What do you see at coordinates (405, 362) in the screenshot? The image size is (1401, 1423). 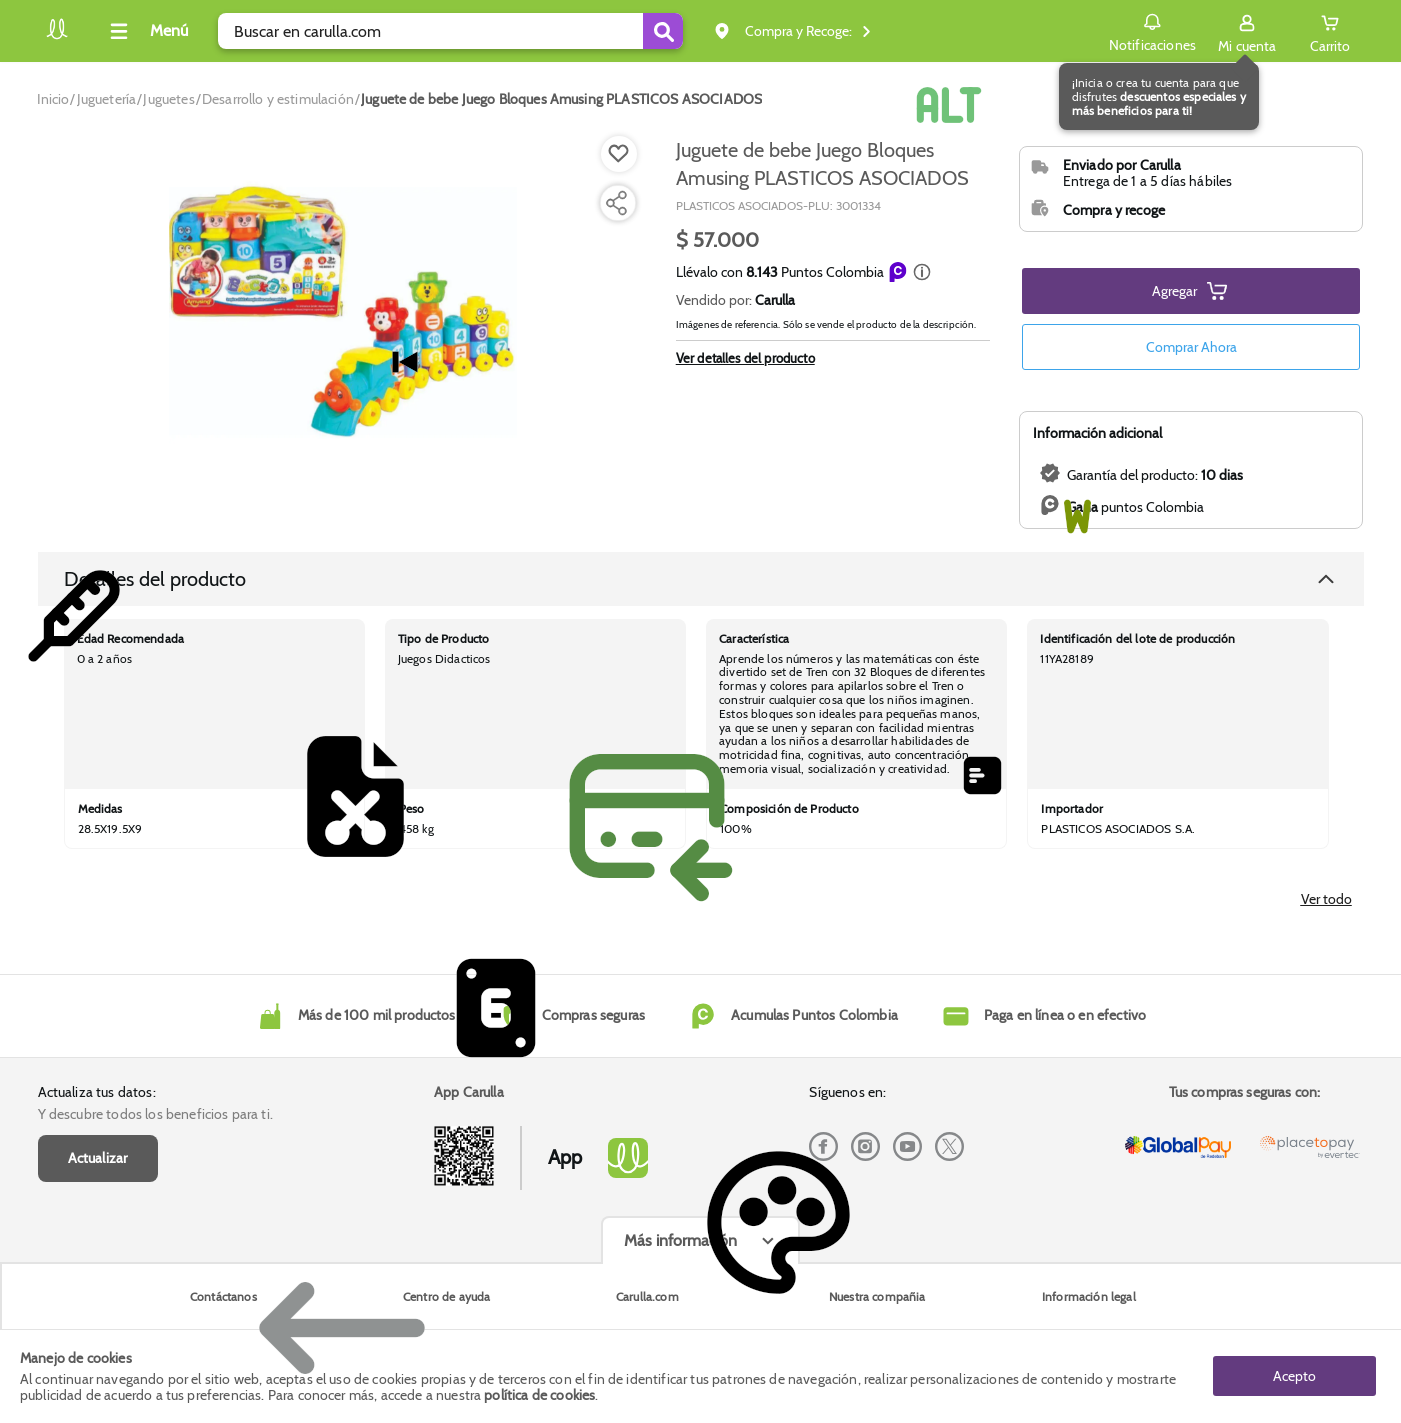 I see `skip to previous track` at bounding box center [405, 362].